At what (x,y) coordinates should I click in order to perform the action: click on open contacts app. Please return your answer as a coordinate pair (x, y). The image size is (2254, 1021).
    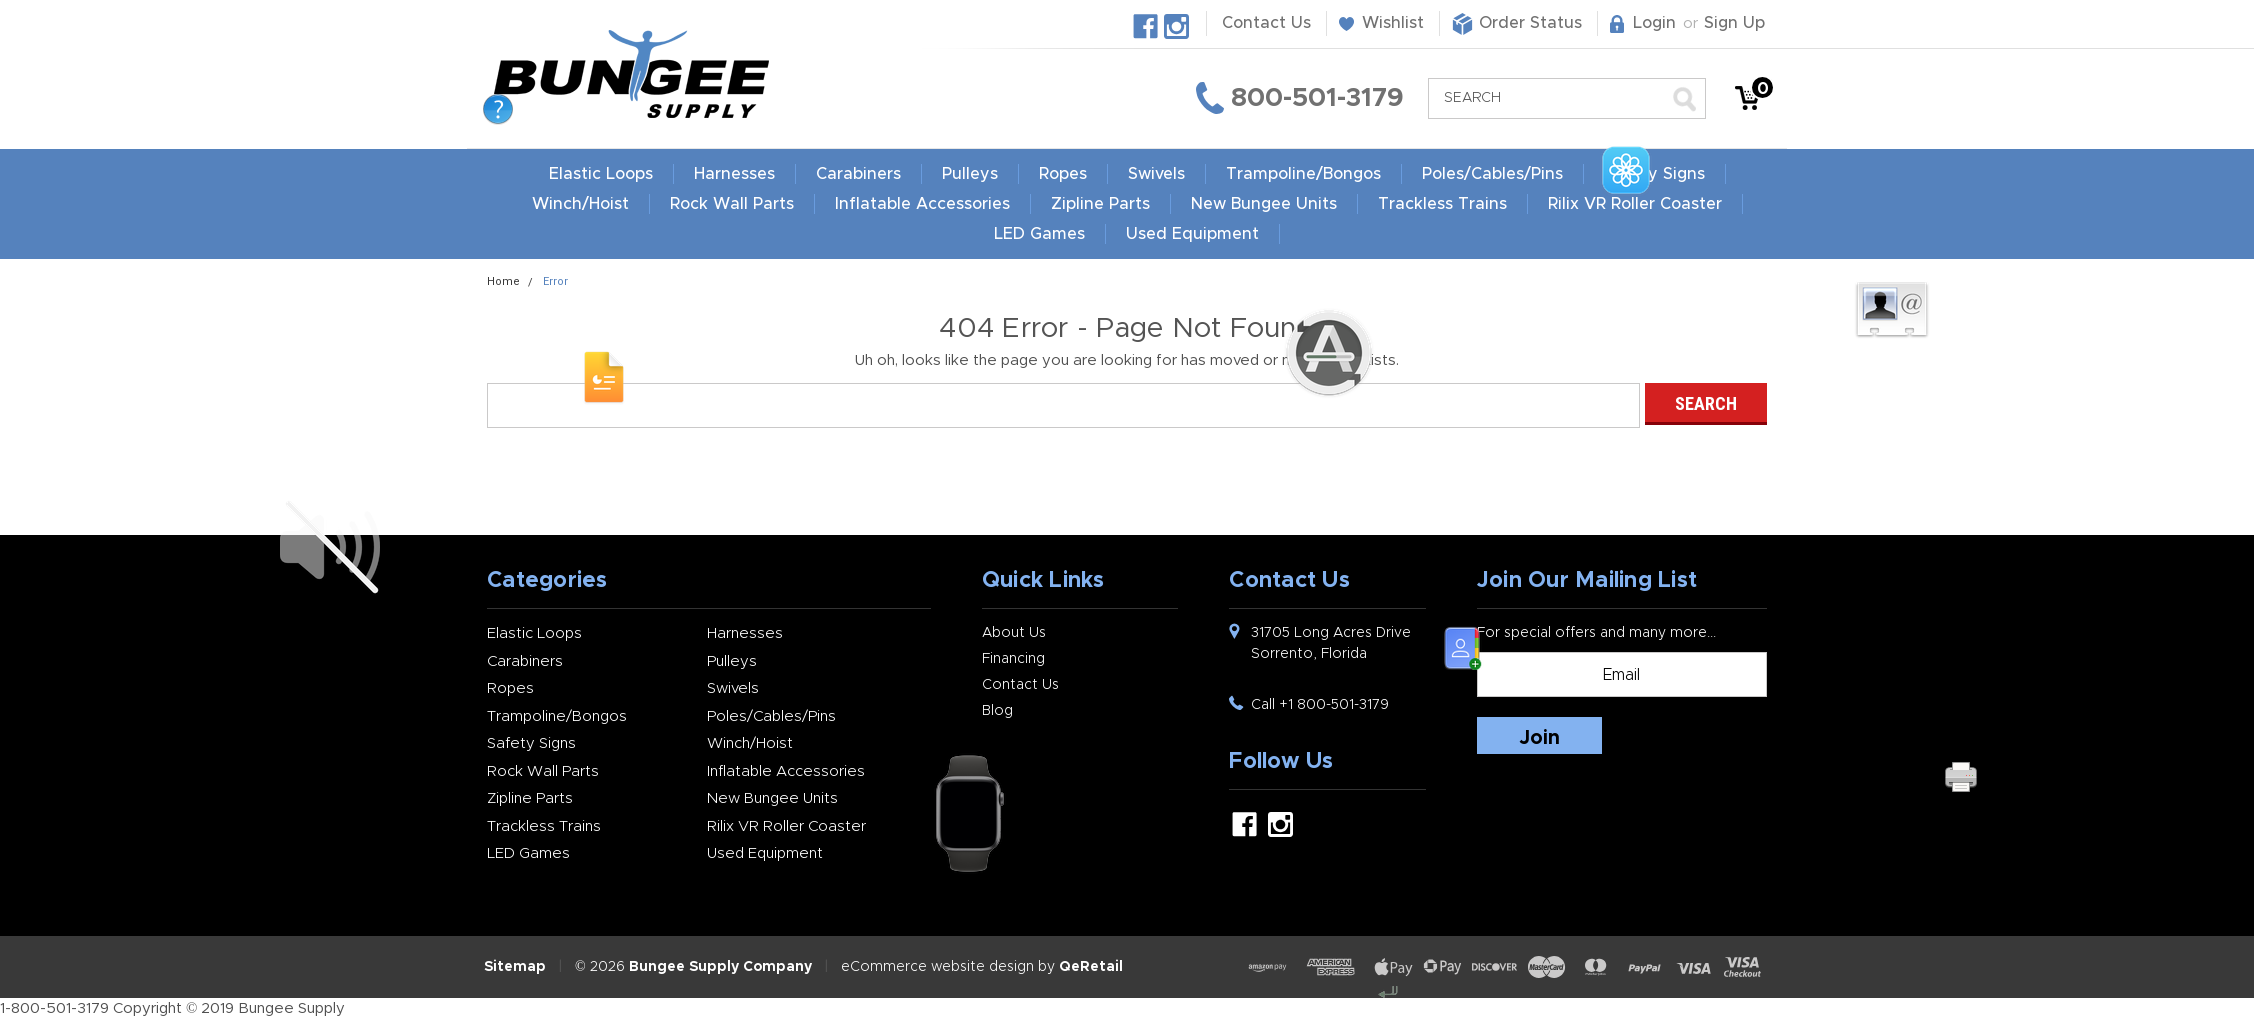
    Looking at the image, I should click on (1892, 309).